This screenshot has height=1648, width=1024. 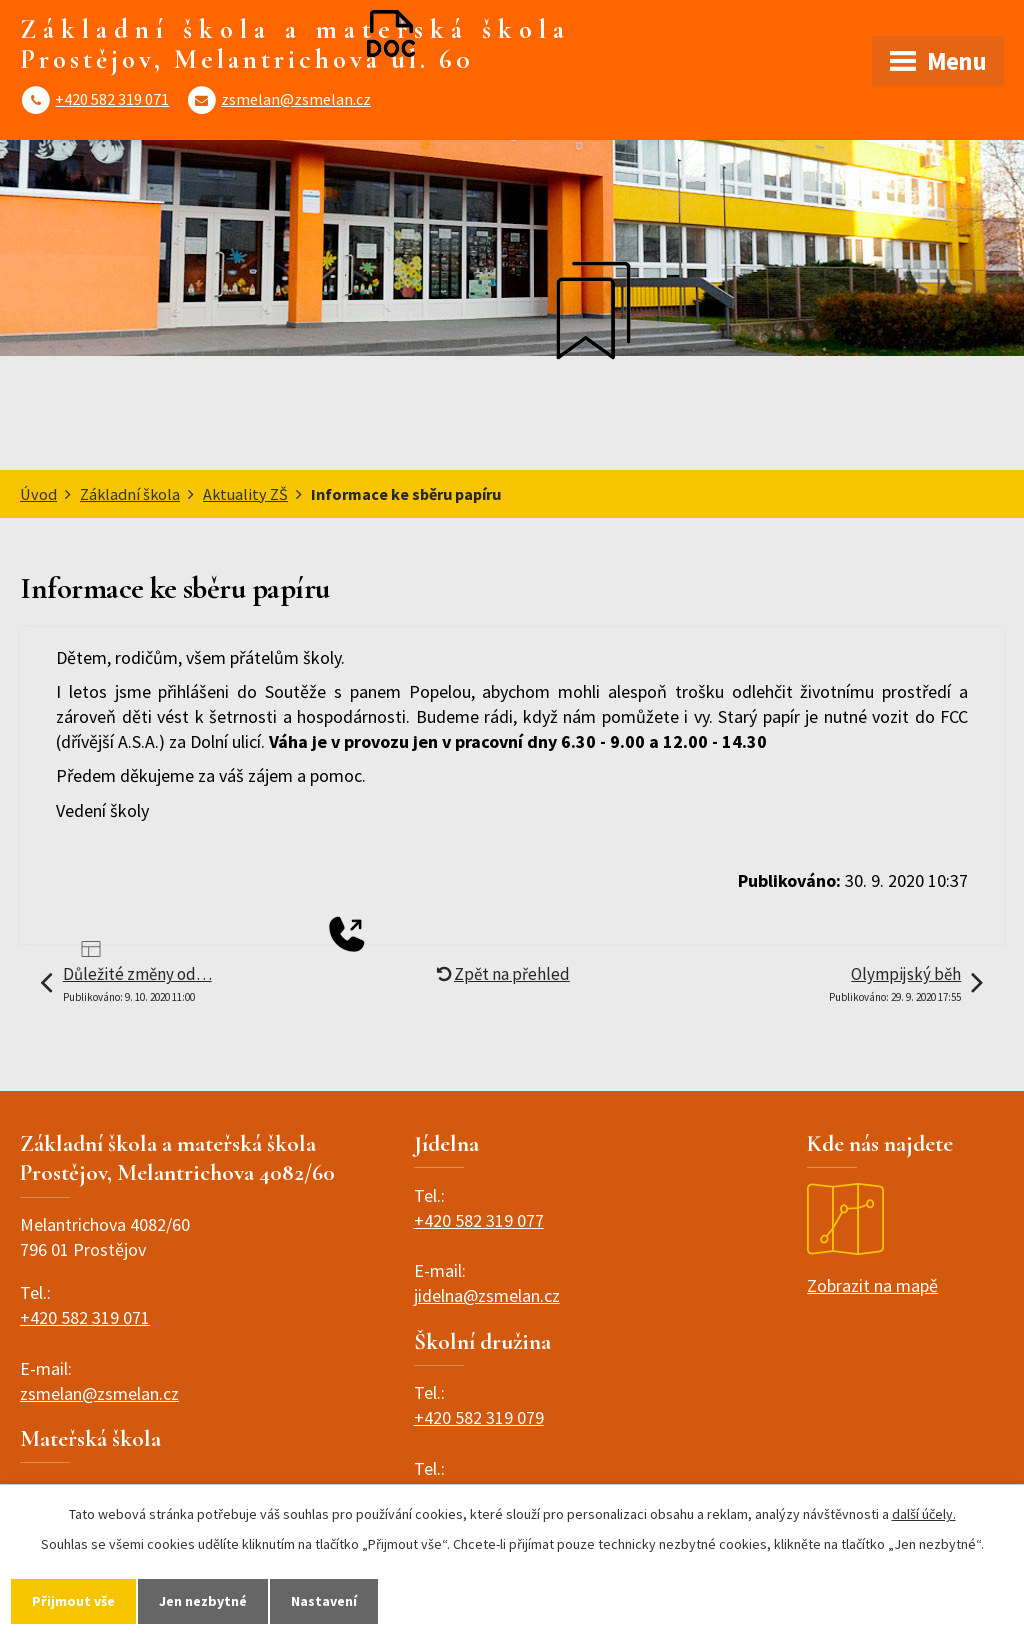 What do you see at coordinates (347, 933) in the screenshot?
I see `make an outgoing call` at bounding box center [347, 933].